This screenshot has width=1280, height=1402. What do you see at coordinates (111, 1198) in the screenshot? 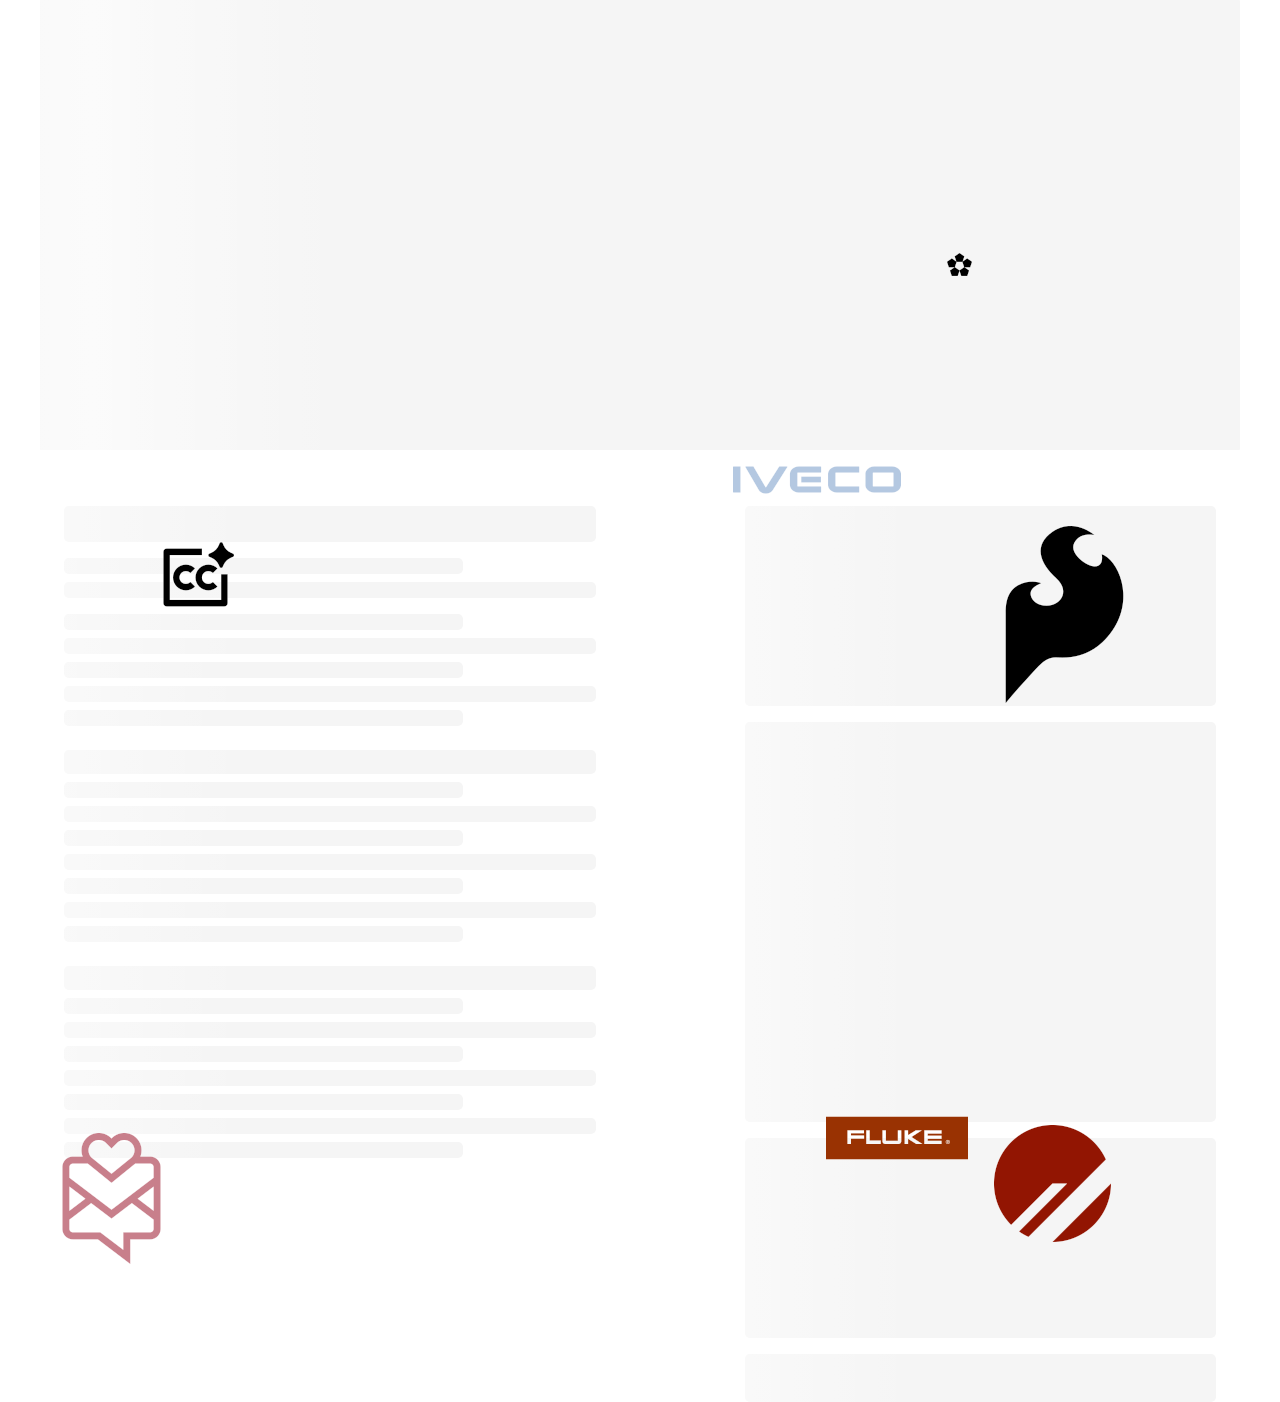
I see `open tinyletter email newsletter service` at bounding box center [111, 1198].